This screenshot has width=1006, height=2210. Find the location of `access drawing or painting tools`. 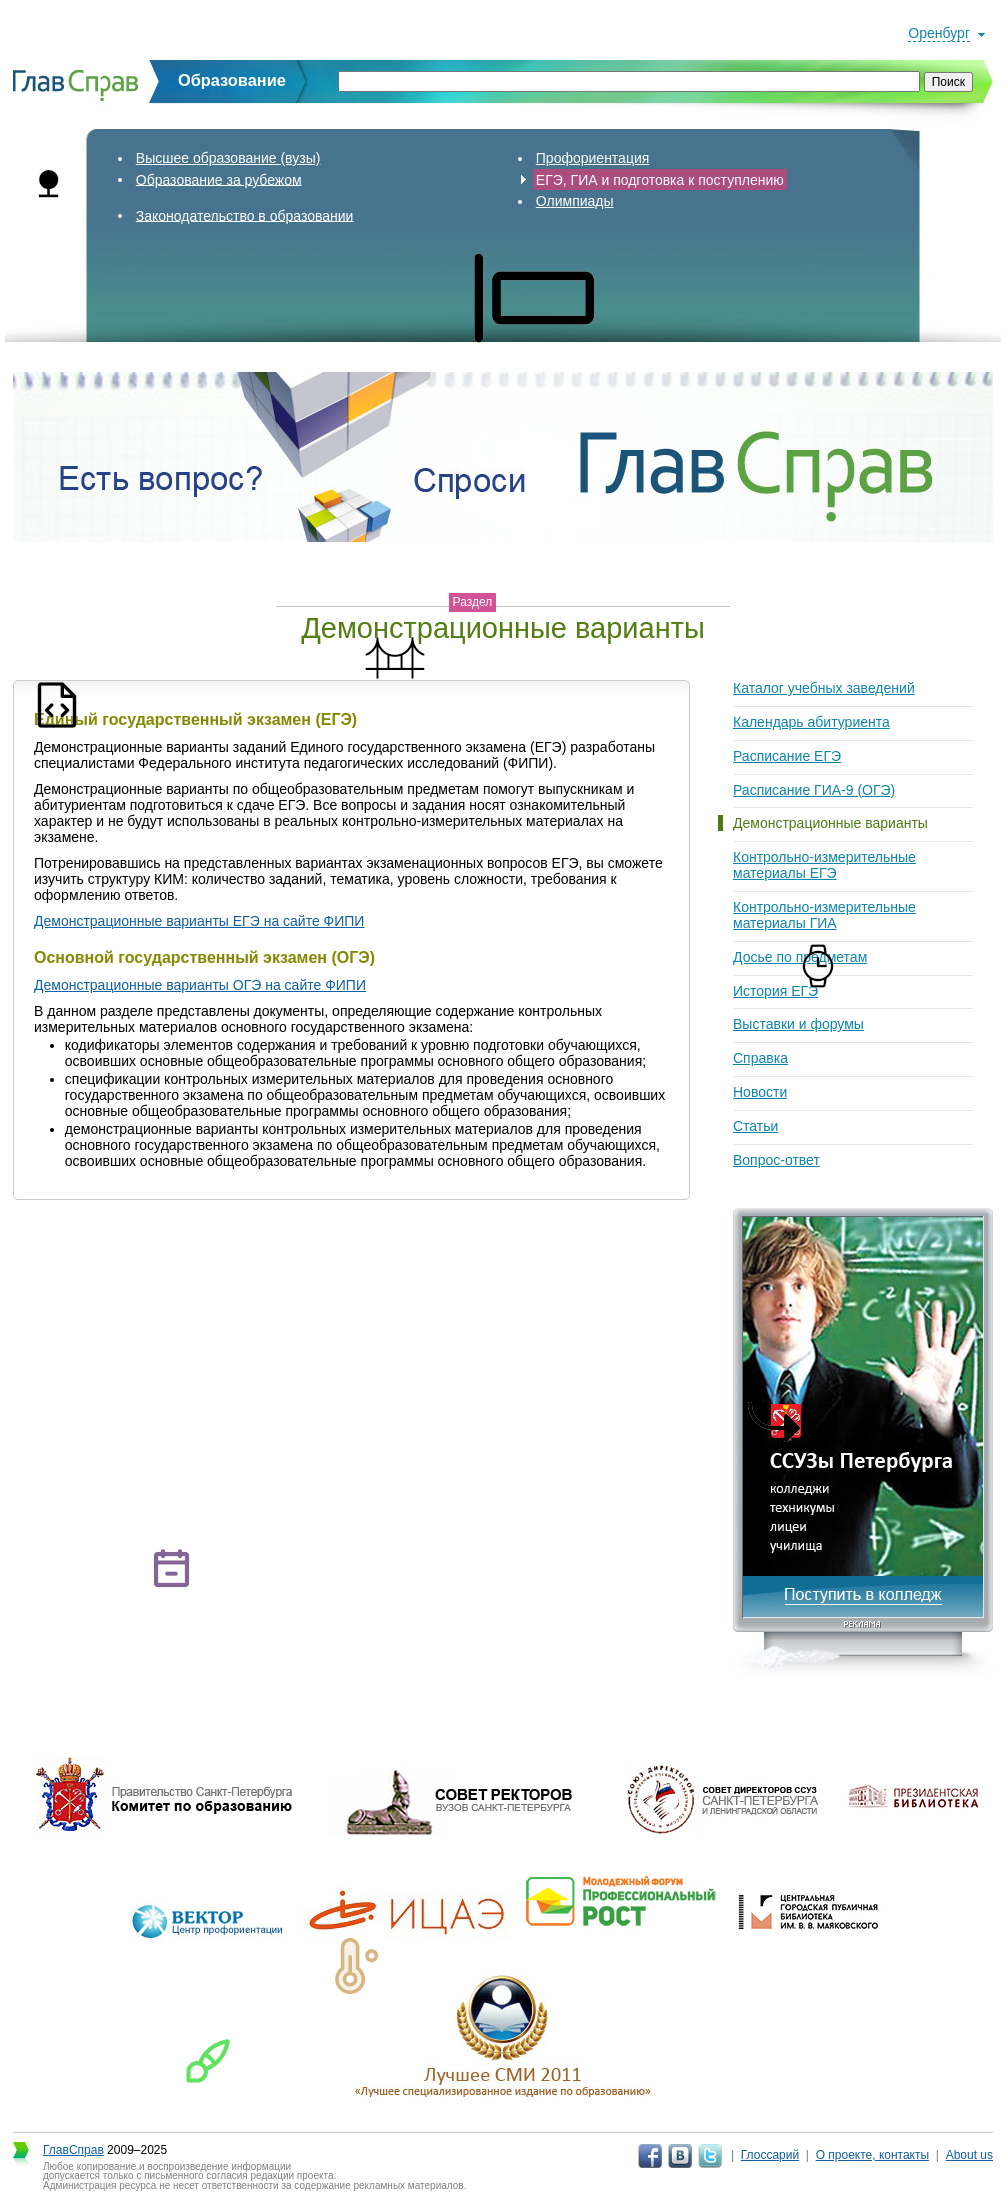

access drawing or painting tools is located at coordinates (208, 2061).